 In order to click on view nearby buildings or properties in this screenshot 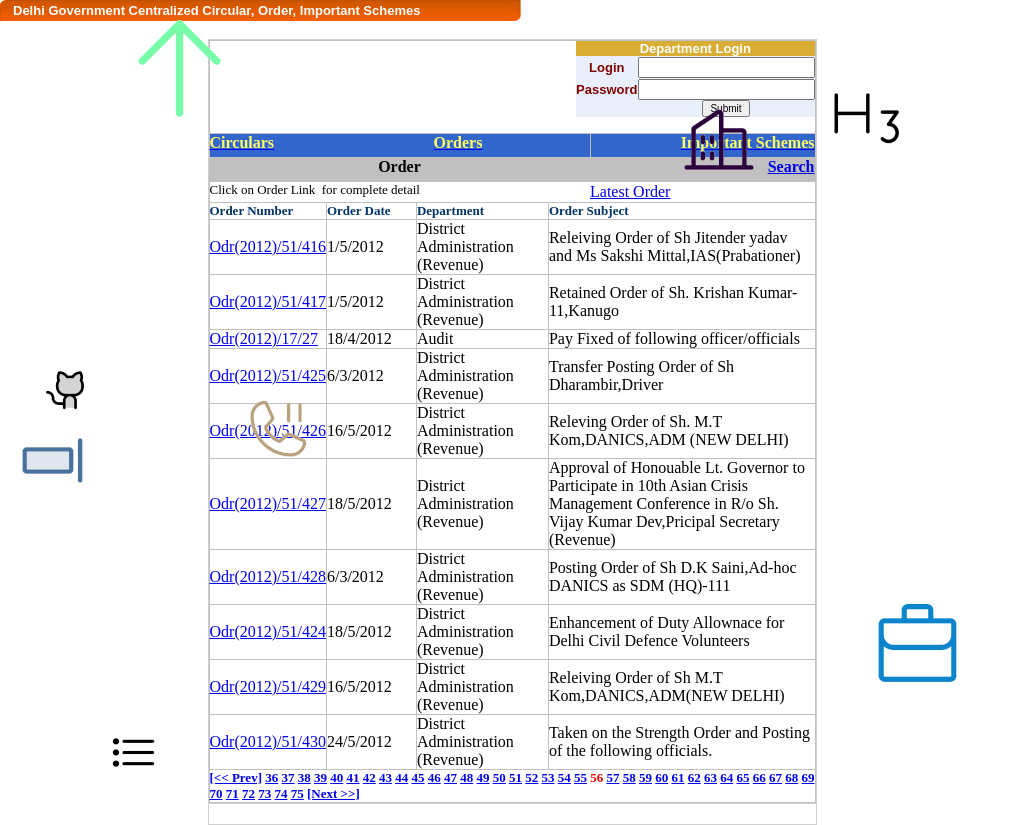, I will do `click(719, 142)`.